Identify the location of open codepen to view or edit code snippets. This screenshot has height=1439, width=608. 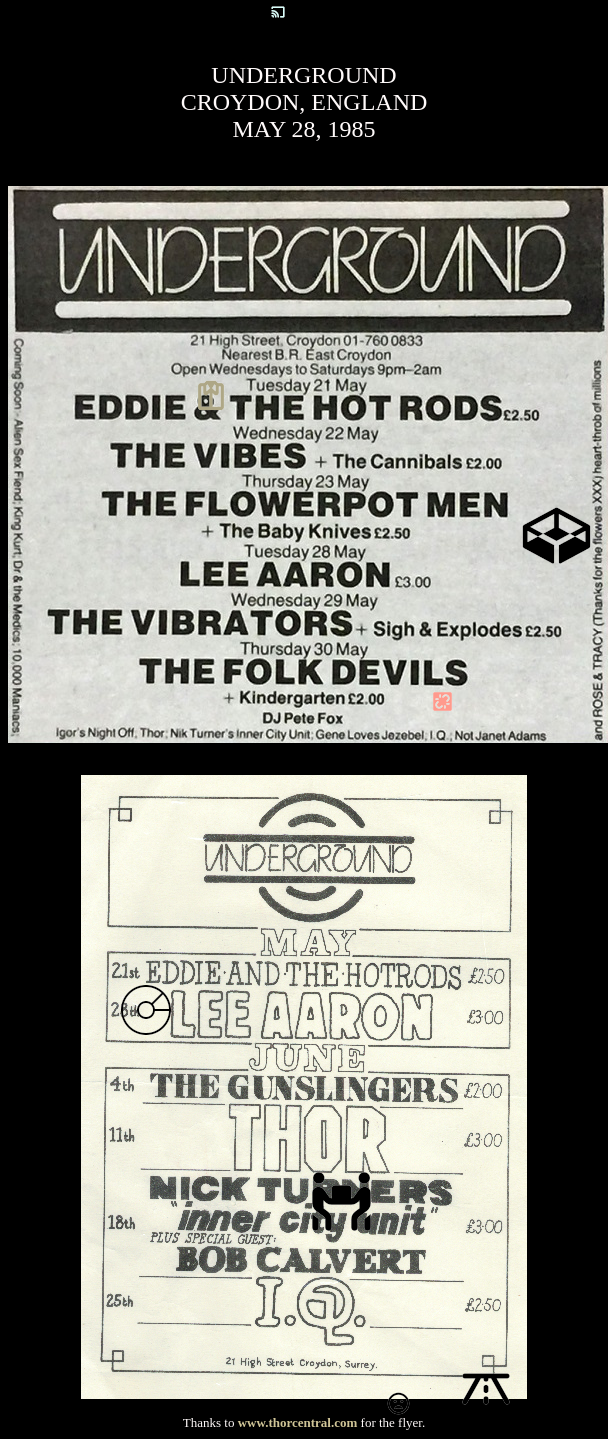
(556, 536).